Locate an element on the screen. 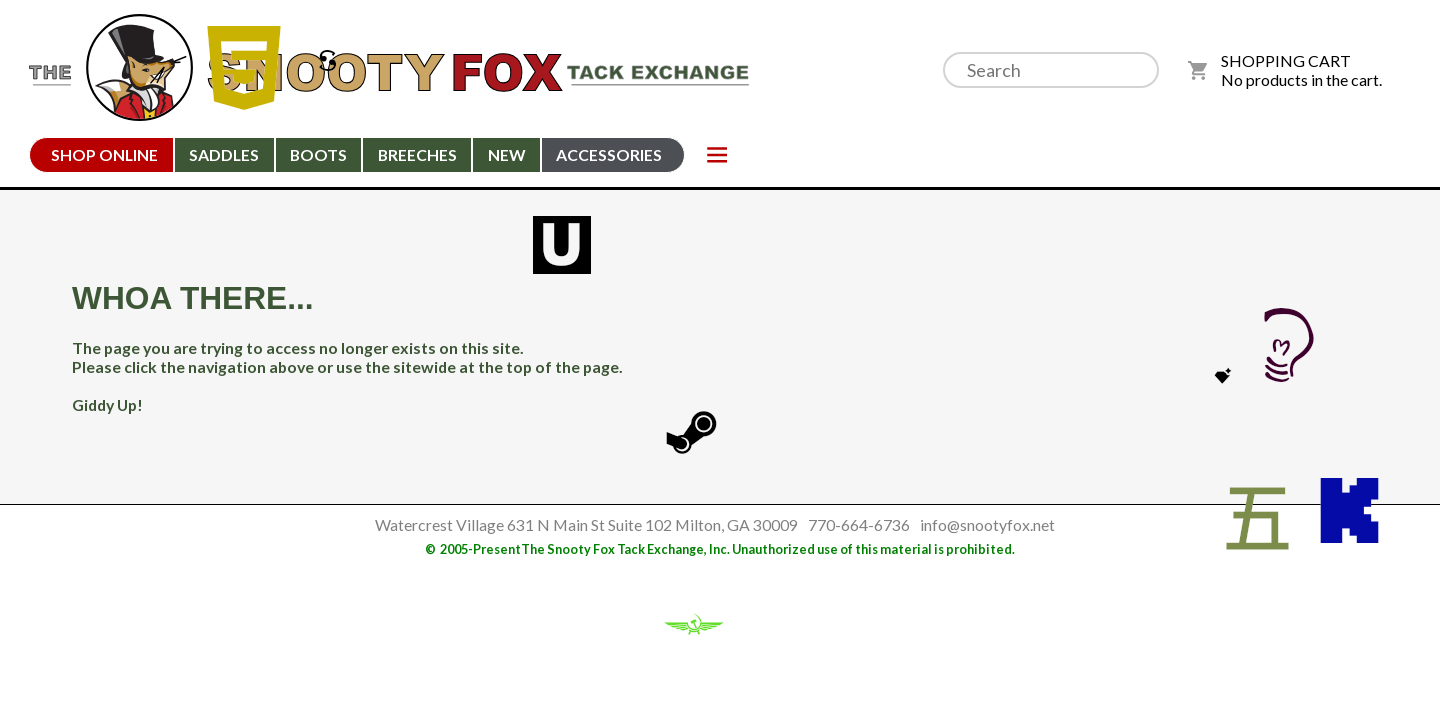 The height and width of the screenshot is (720, 1440). open the Kick streaming app is located at coordinates (1349, 510).